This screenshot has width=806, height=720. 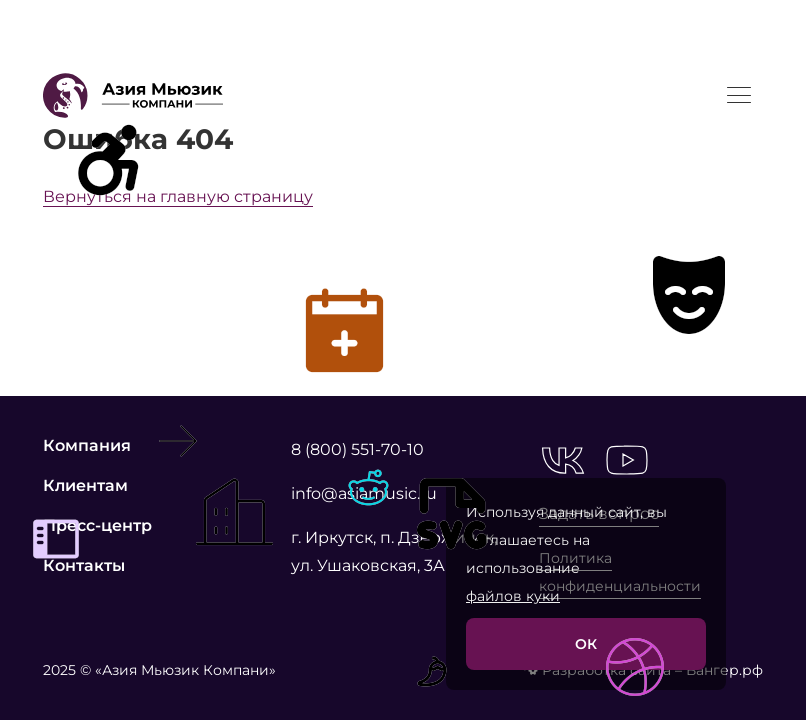 What do you see at coordinates (452, 516) in the screenshot?
I see `open an SVG file` at bounding box center [452, 516].